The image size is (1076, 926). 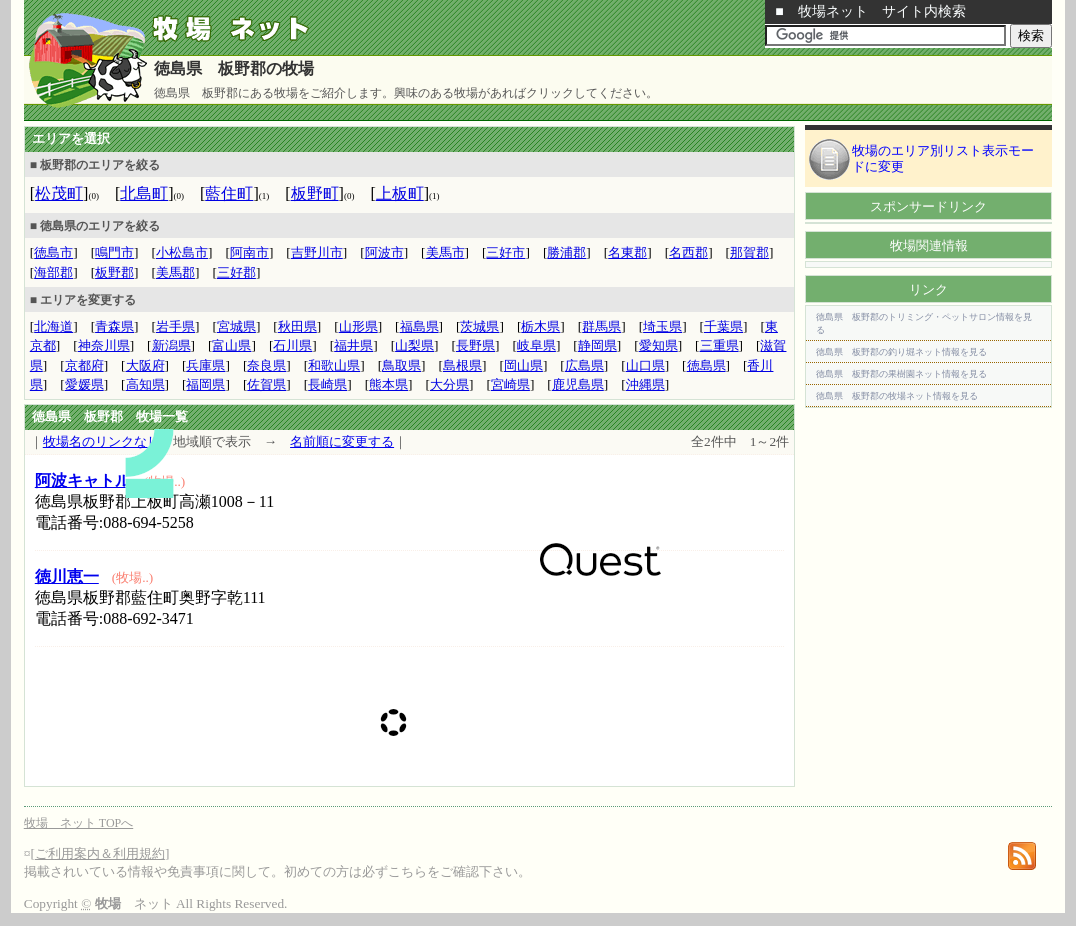 What do you see at coordinates (393, 722) in the screenshot?
I see `polkadot cryptocurrency or blockchain platform logo` at bounding box center [393, 722].